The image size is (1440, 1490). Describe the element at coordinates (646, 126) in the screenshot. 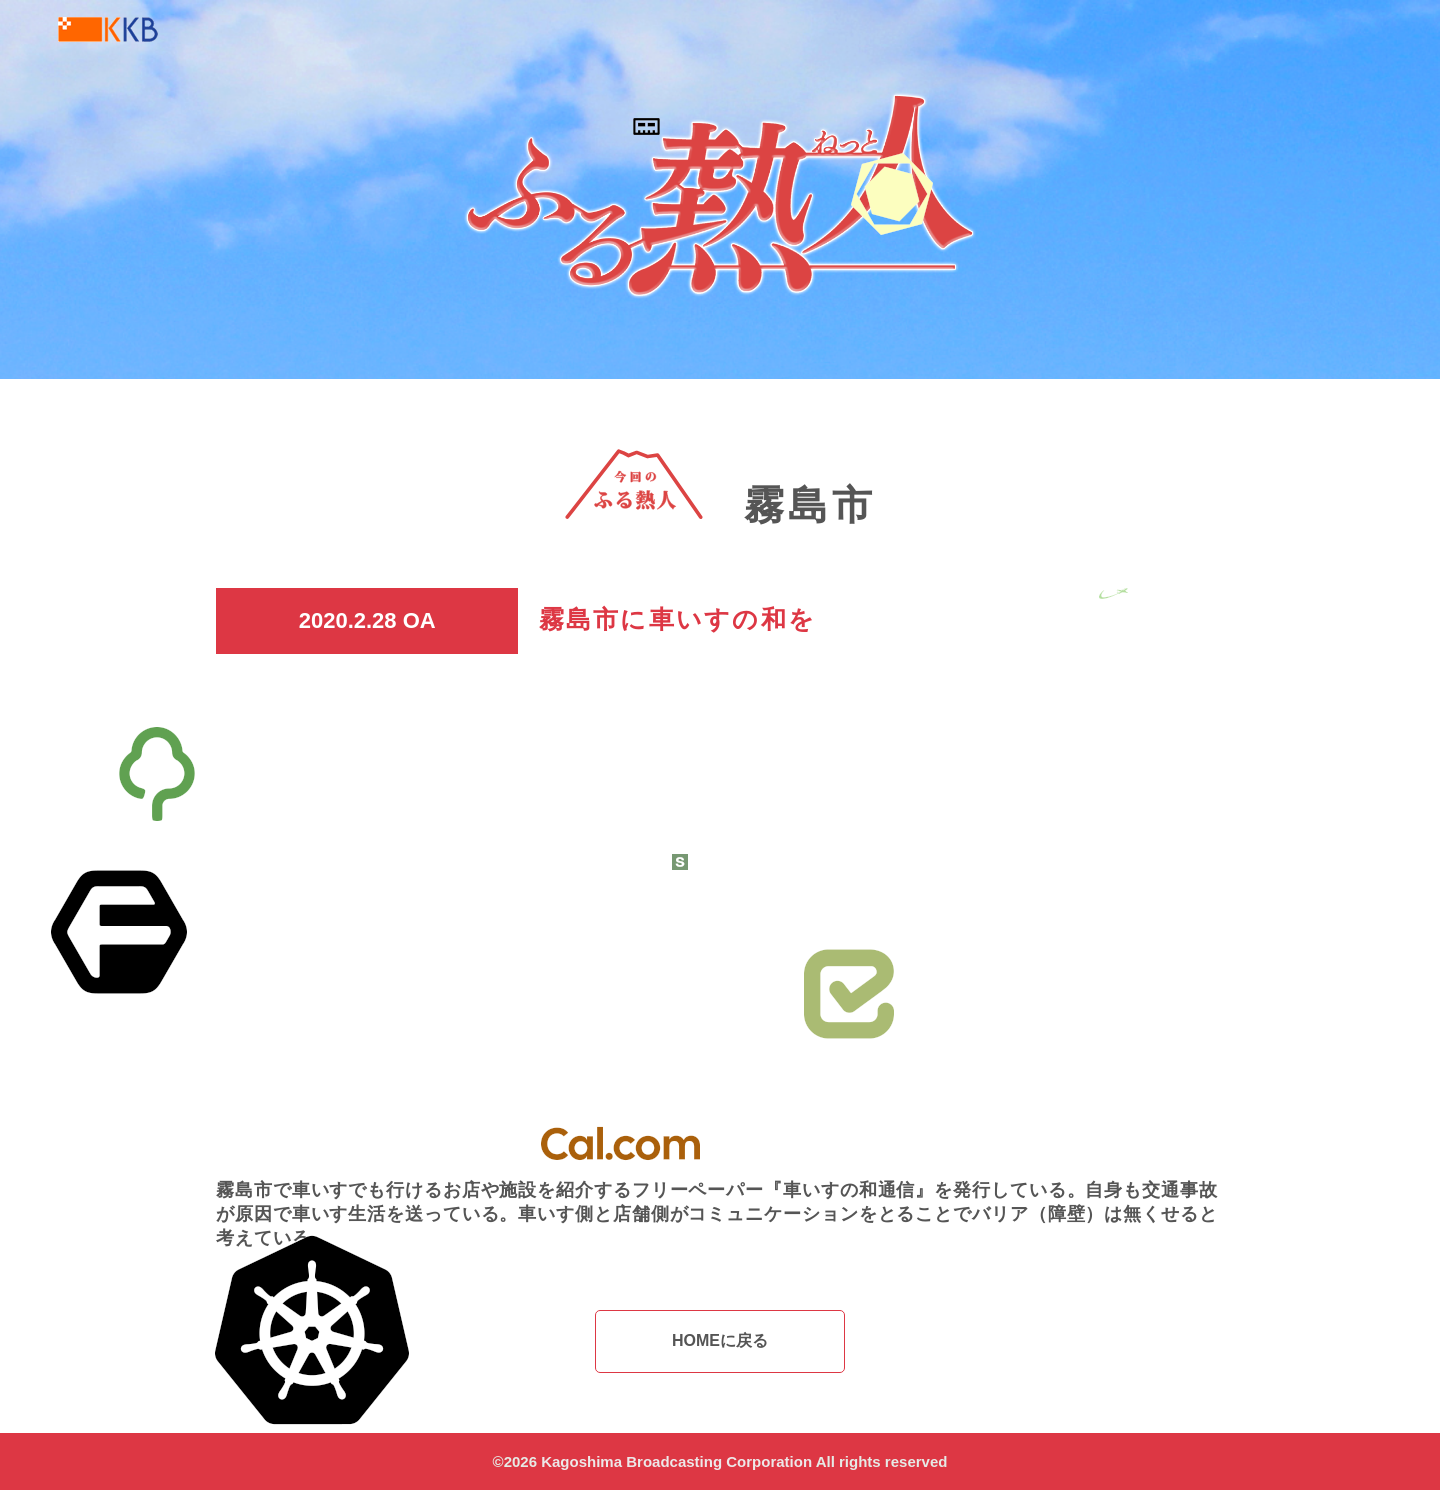

I see `view RAM or memory usage` at that location.